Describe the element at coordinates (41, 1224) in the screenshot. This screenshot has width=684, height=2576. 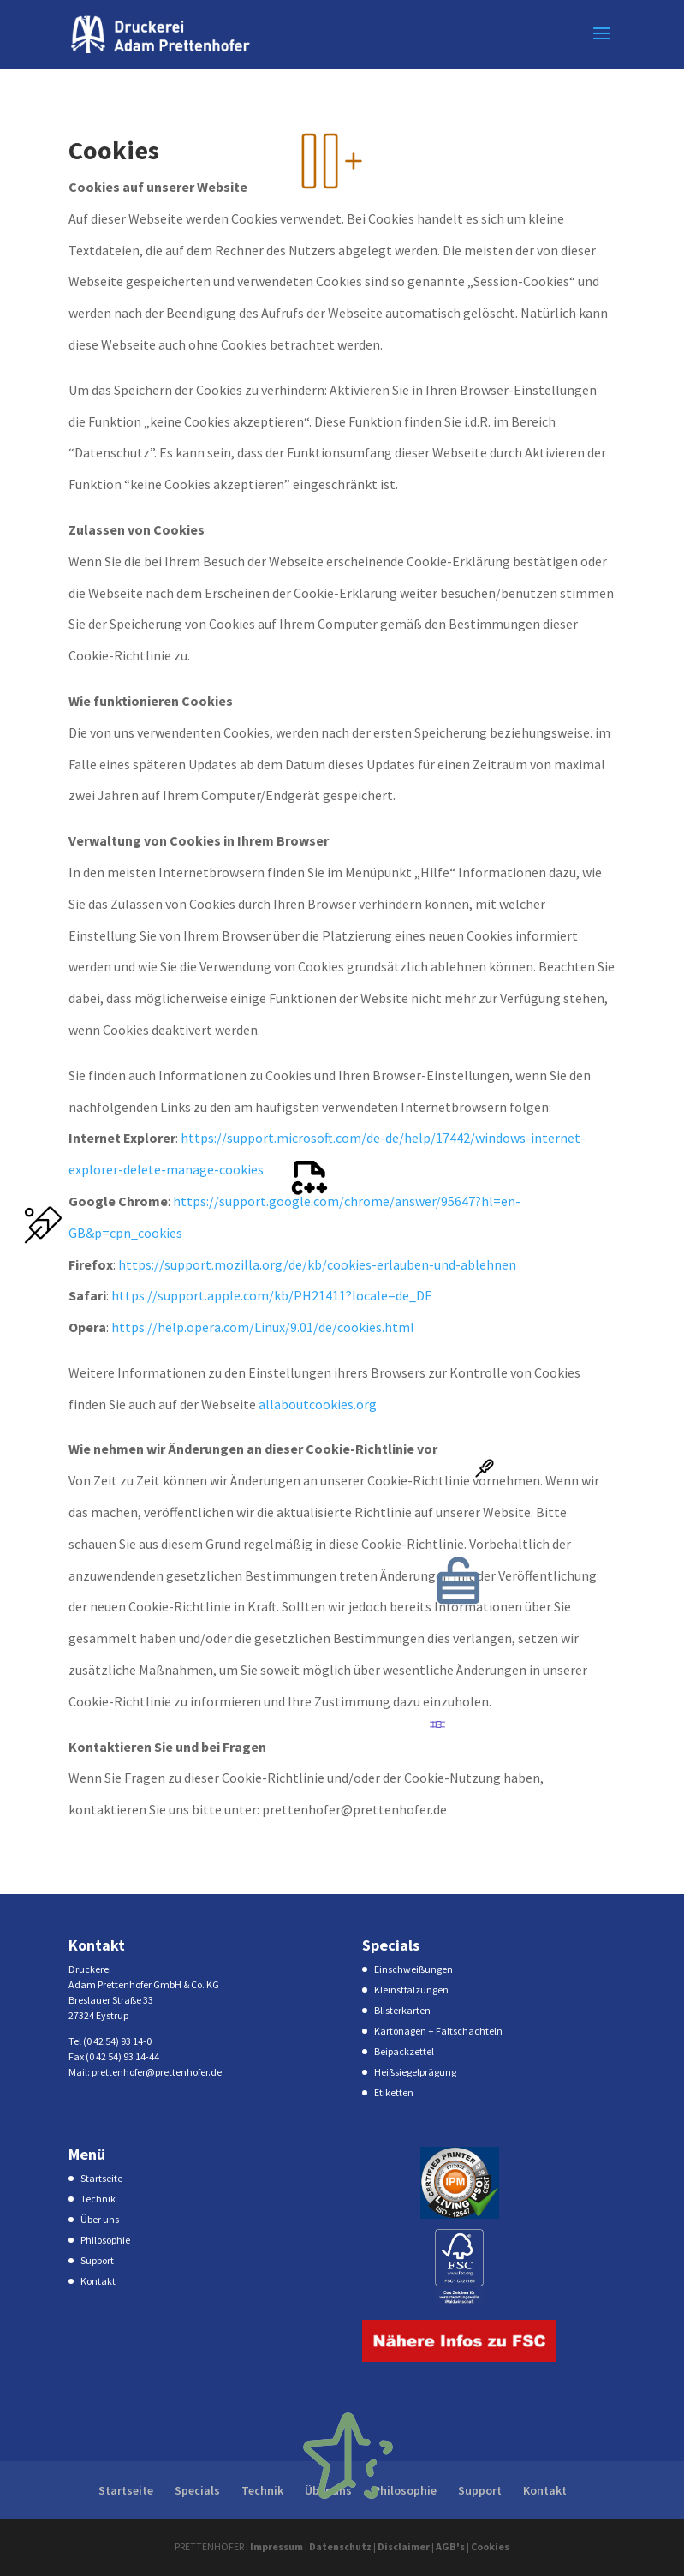
I see `access cricket sports scores or updates` at that location.